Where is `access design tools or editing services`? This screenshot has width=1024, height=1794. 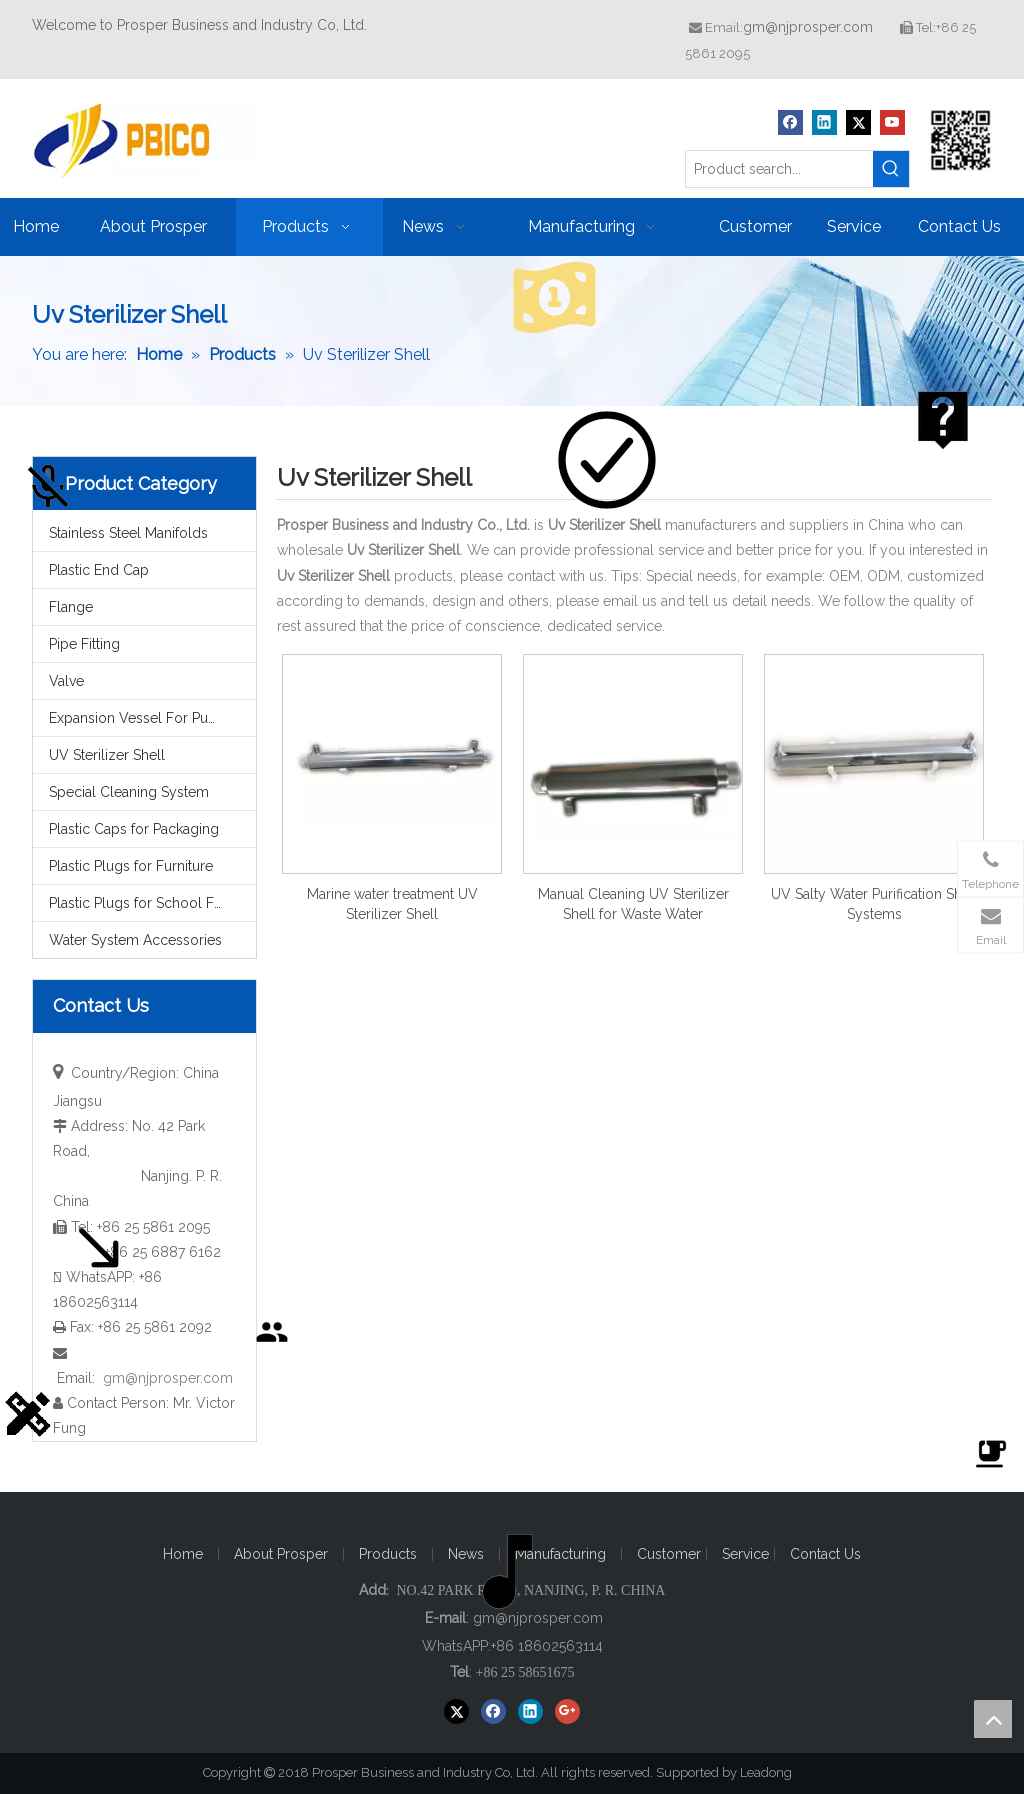
access design tools or editing services is located at coordinates (28, 1414).